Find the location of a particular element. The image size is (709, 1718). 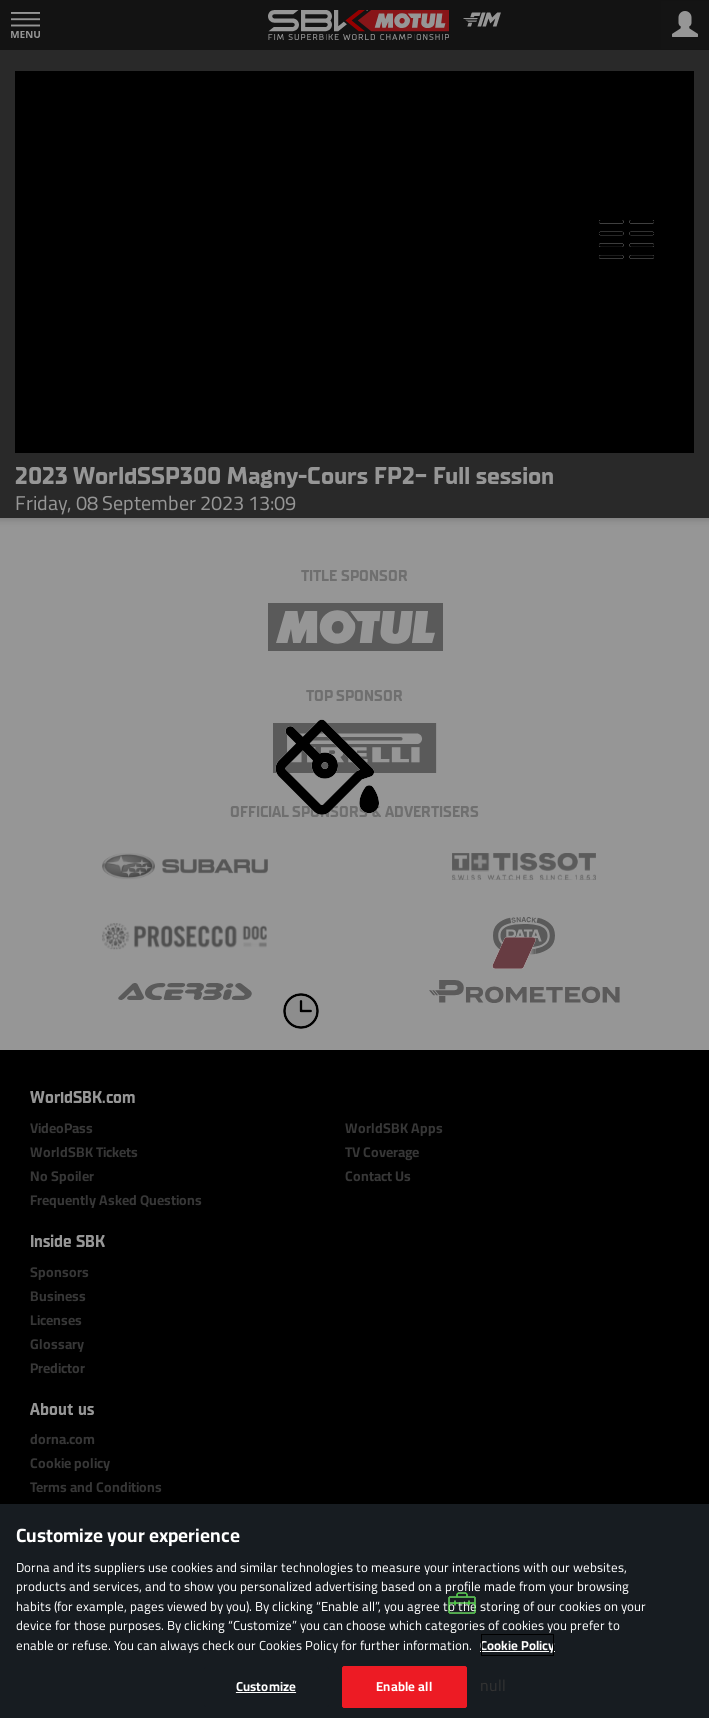

view current time is located at coordinates (301, 1011).